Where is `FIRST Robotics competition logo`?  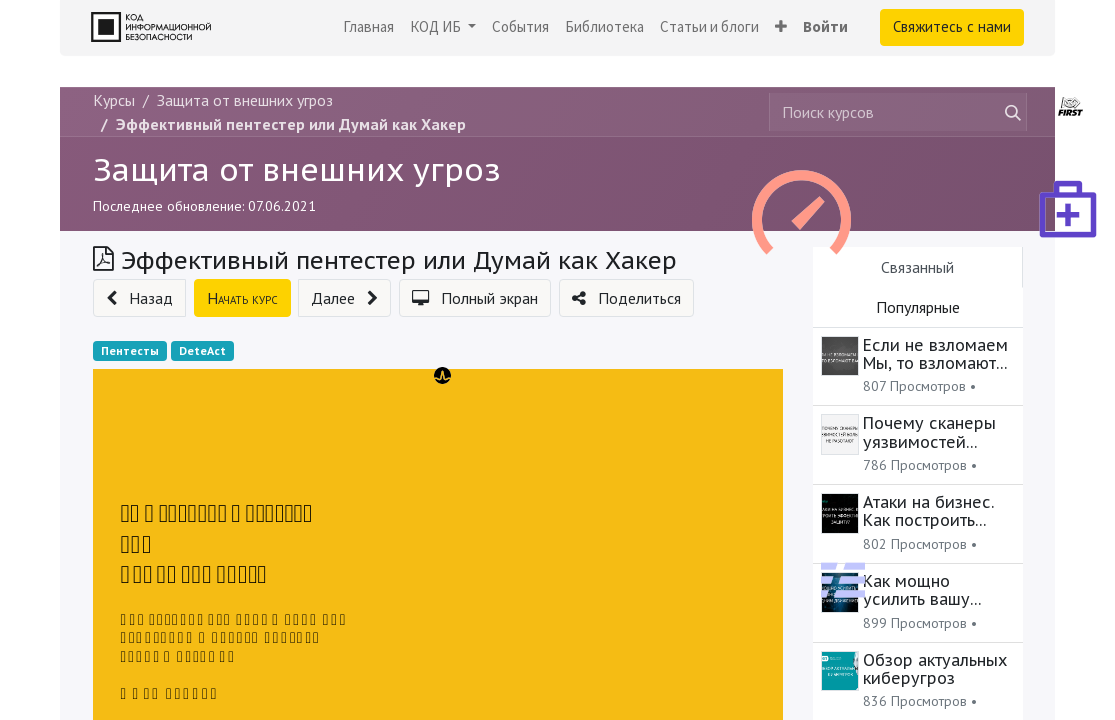
FIRST Robotics competition logo is located at coordinates (1070, 106).